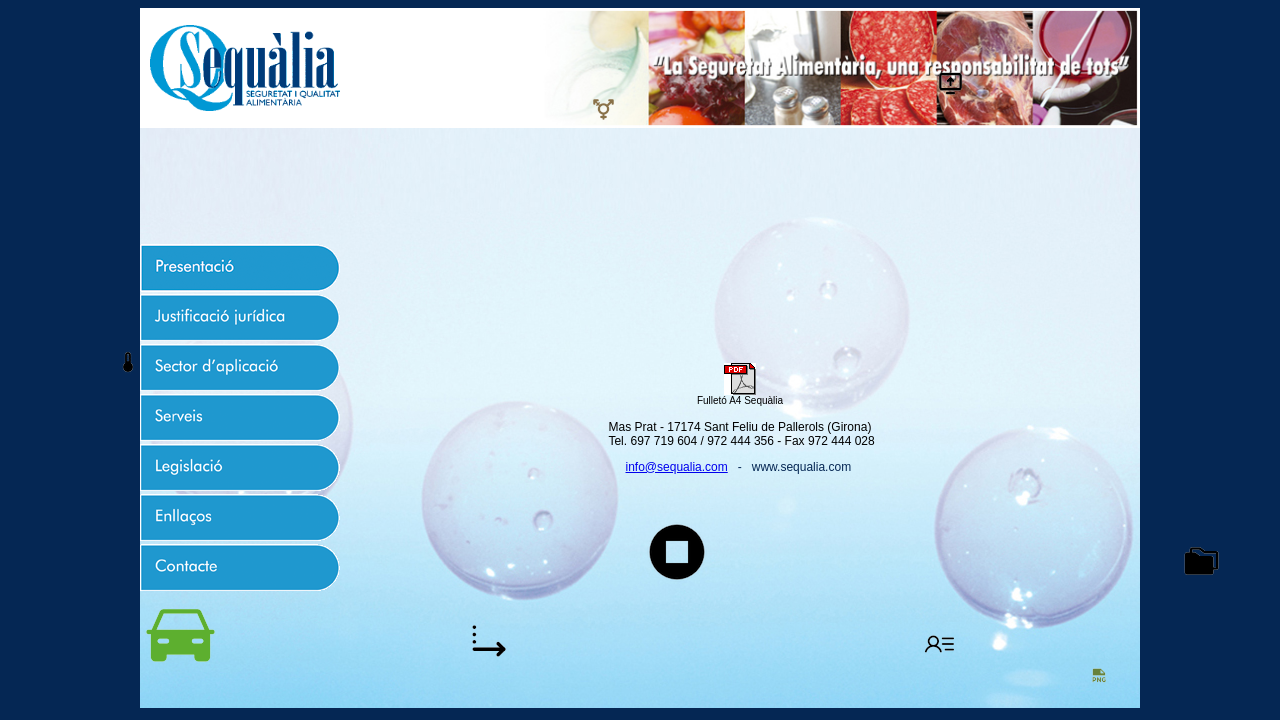 Image resolution: width=1280 pixels, height=720 pixels. Describe the element at coordinates (939, 644) in the screenshot. I see `view user directory or contact list` at that location.